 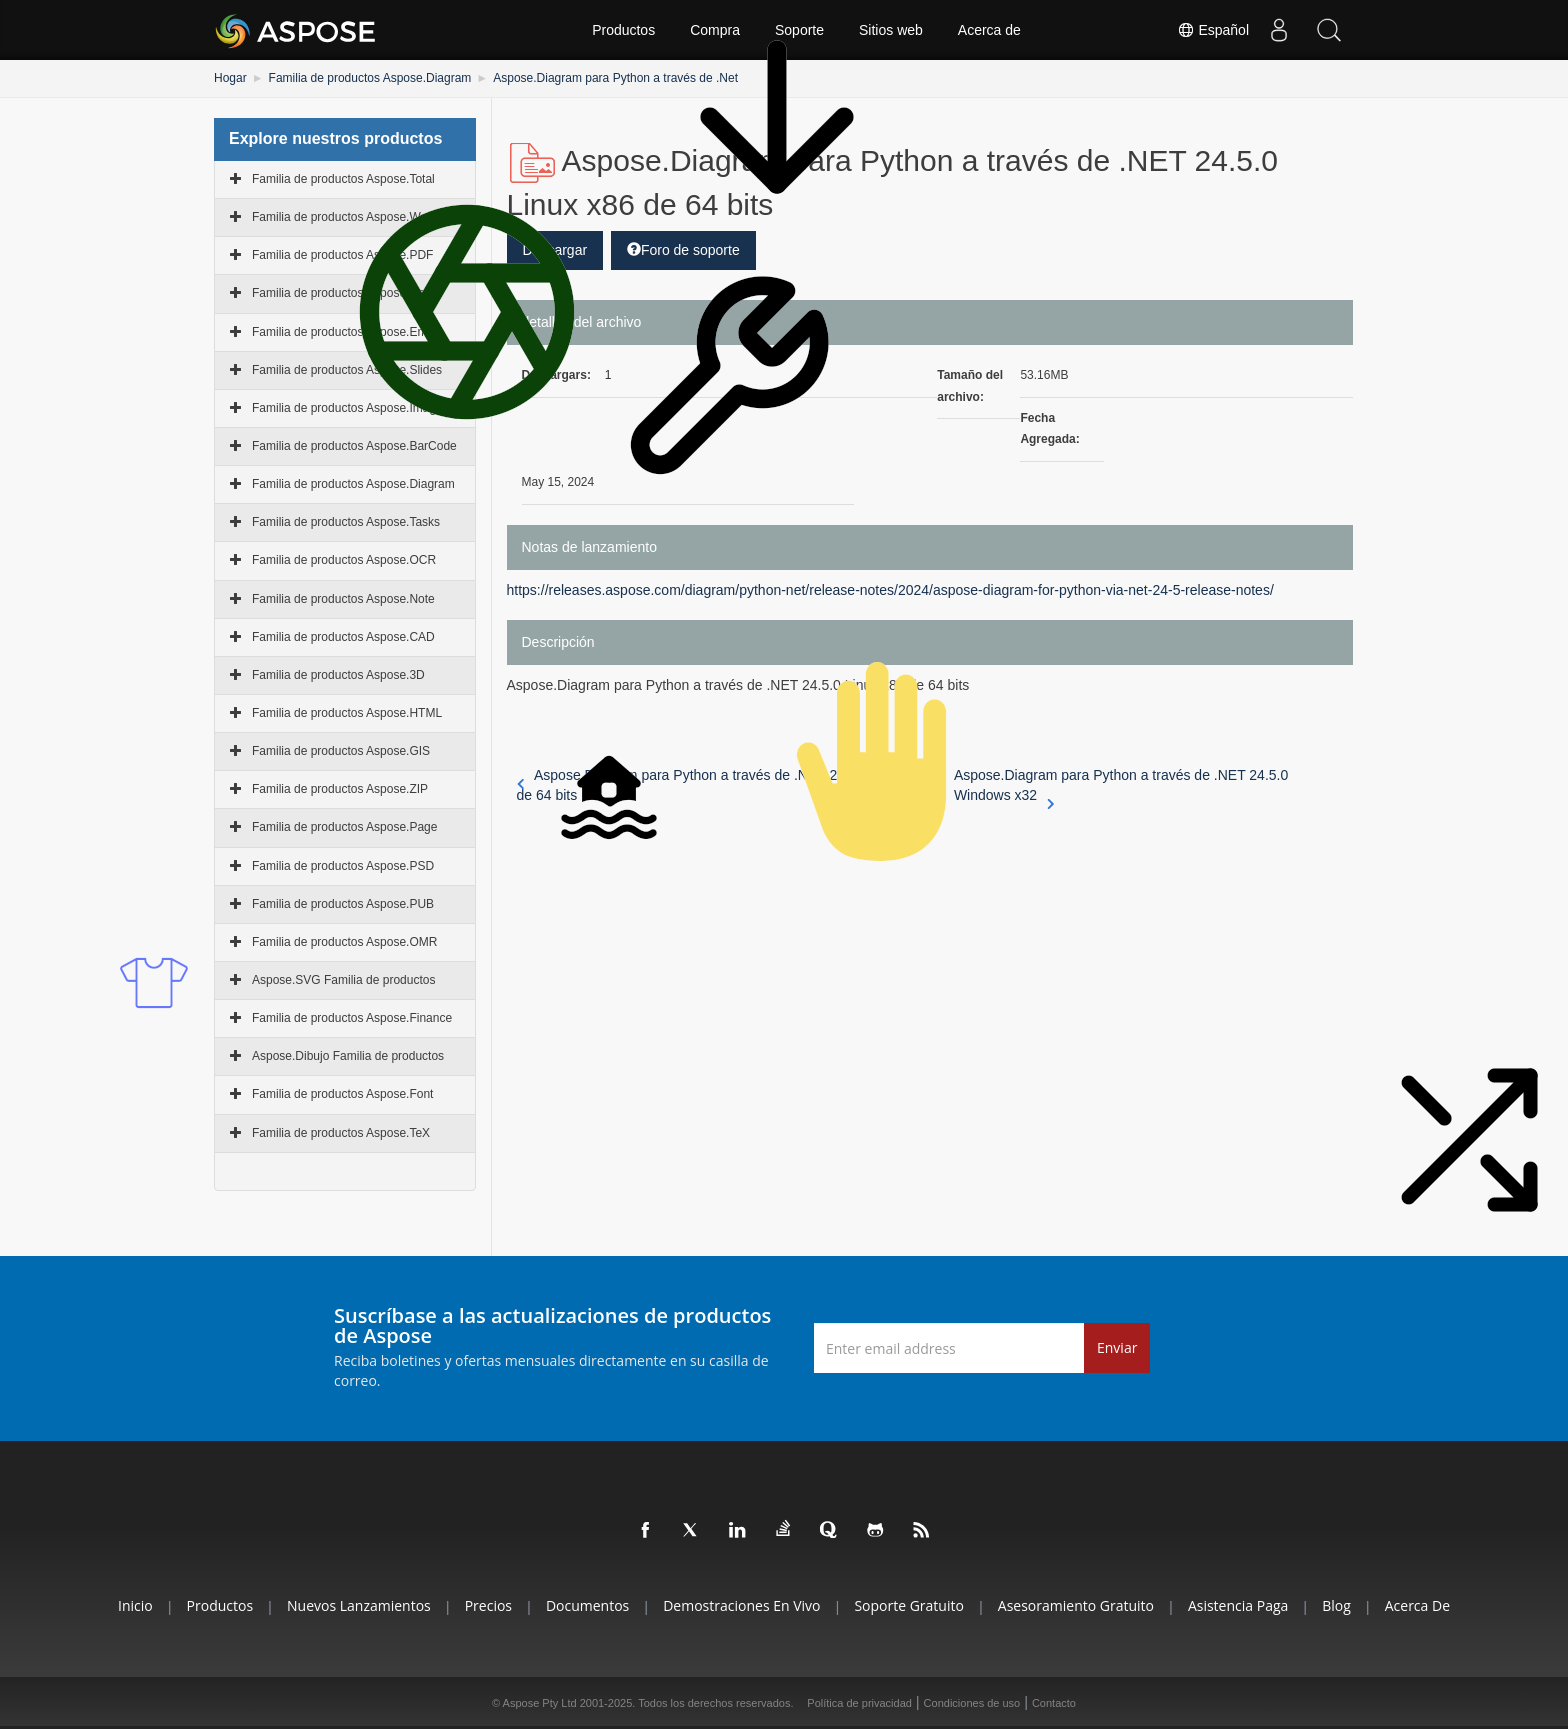 What do you see at coordinates (609, 795) in the screenshot?
I see `indicates flood warning or water damage alert` at bounding box center [609, 795].